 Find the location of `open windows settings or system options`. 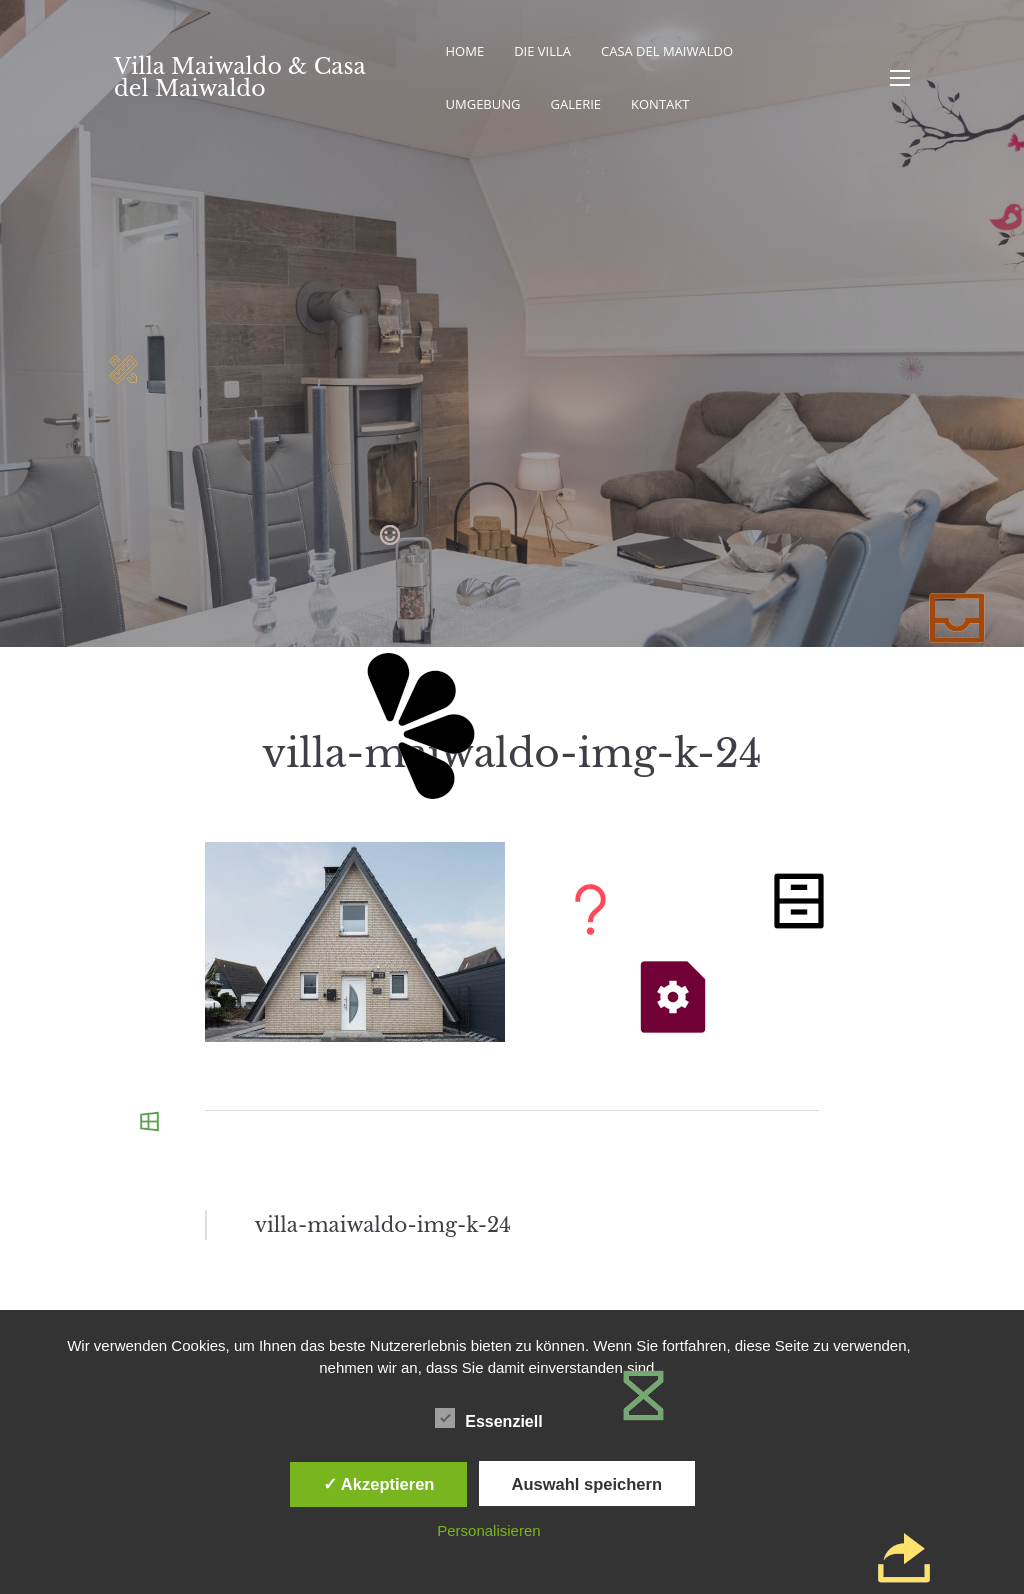

open windows settings or system options is located at coordinates (149, 1121).